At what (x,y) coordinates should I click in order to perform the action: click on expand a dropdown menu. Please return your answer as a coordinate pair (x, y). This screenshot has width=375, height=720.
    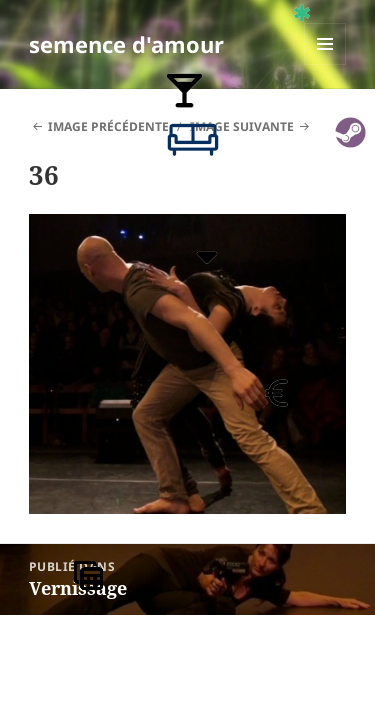
    Looking at the image, I should click on (207, 257).